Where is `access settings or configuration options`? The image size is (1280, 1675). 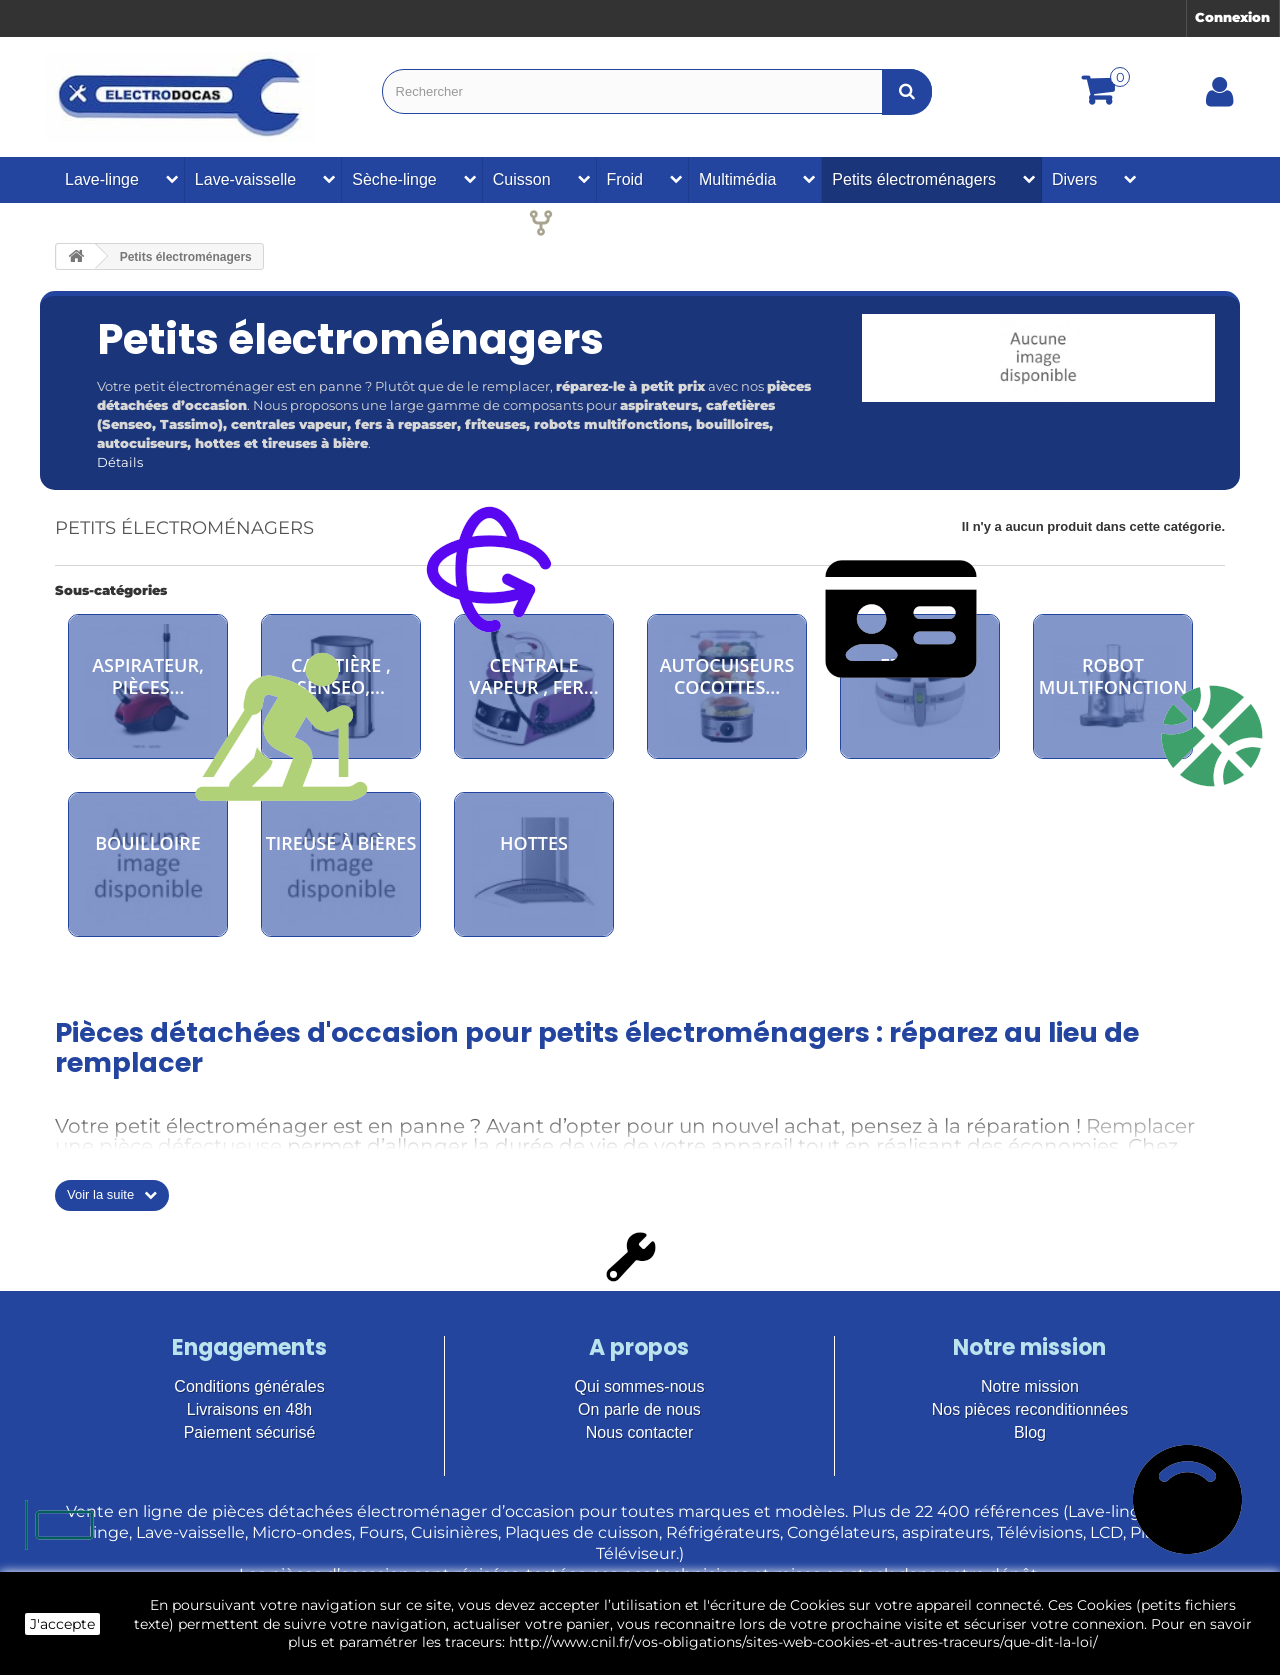
access settings or configuration options is located at coordinates (631, 1257).